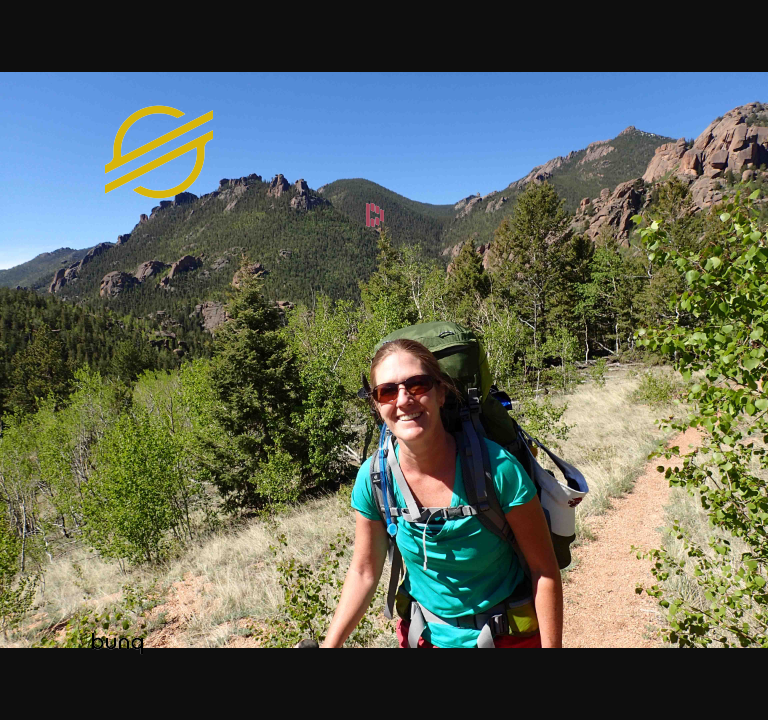 The width and height of the screenshot is (768, 720). Describe the element at coordinates (375, 215) in the screenshot. I see `open dashlane password manager` at that location.